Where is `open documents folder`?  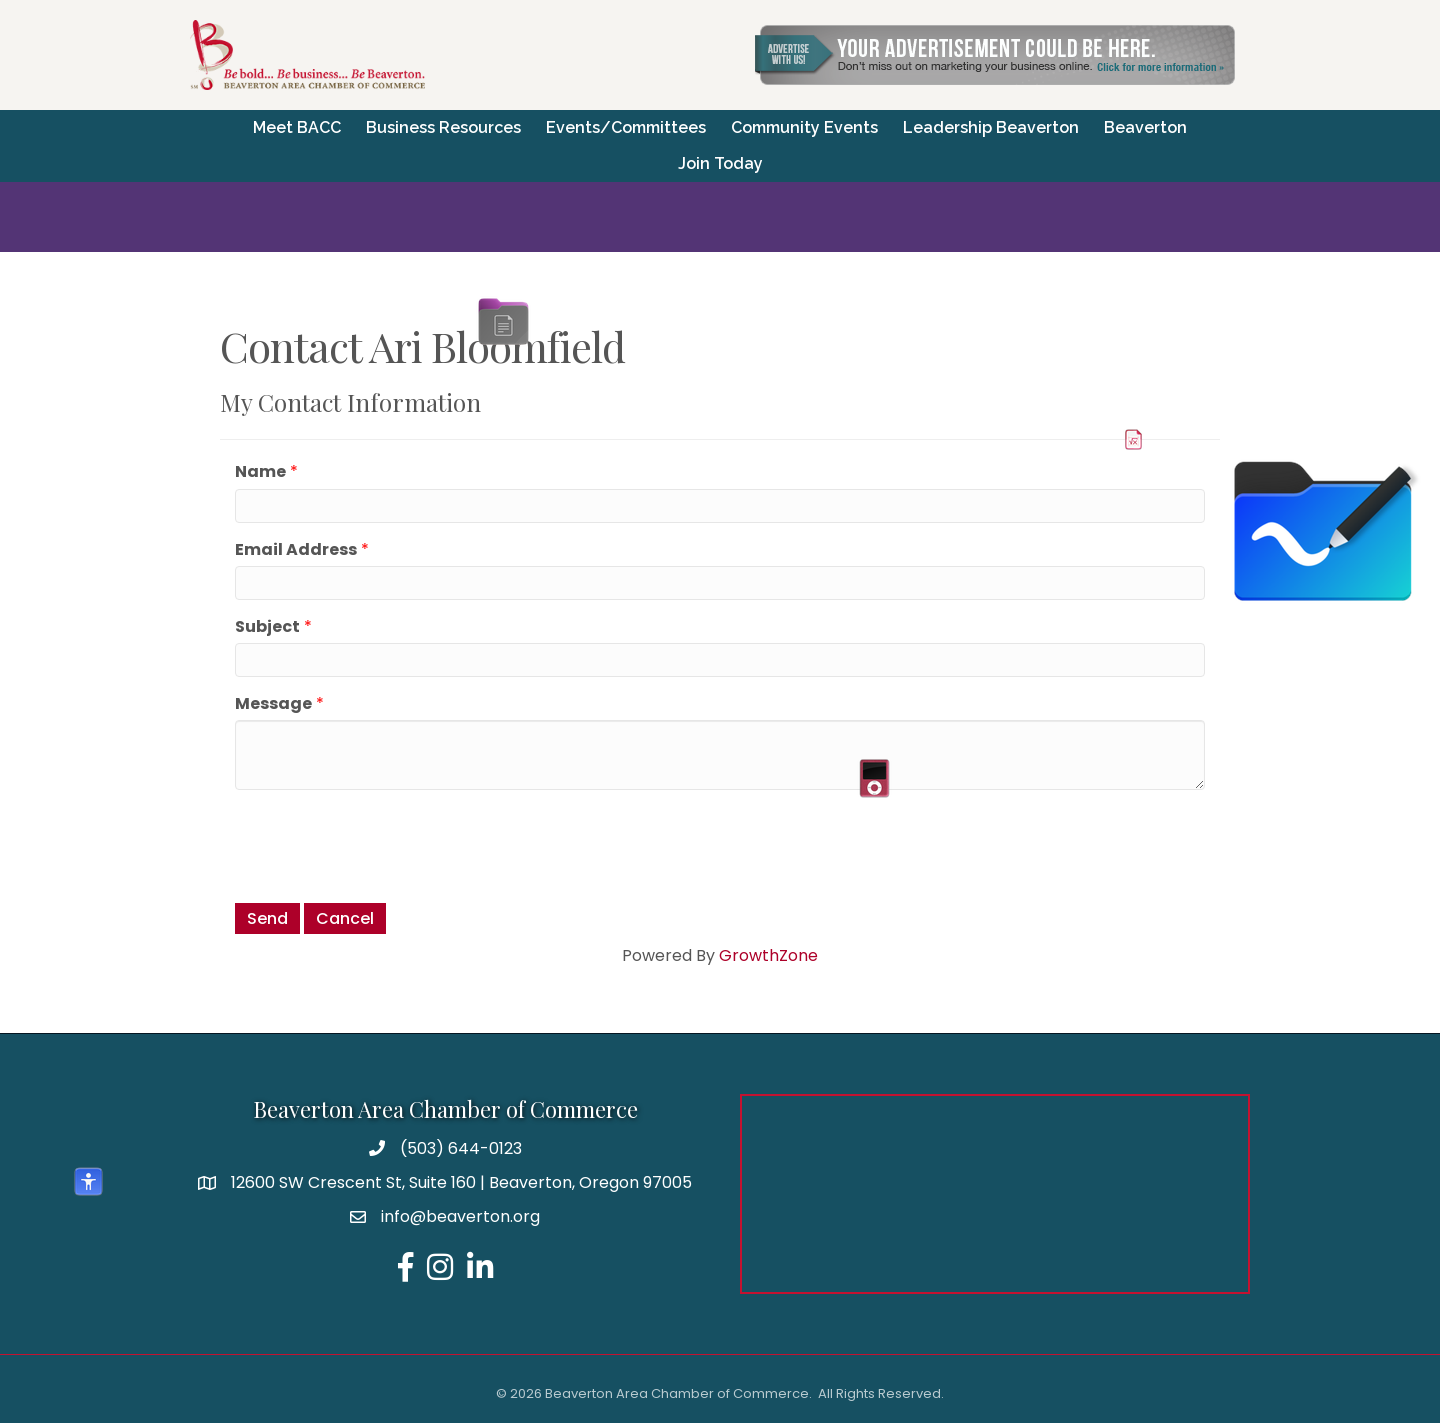
open documents folder is located at coordinates (503, 321).